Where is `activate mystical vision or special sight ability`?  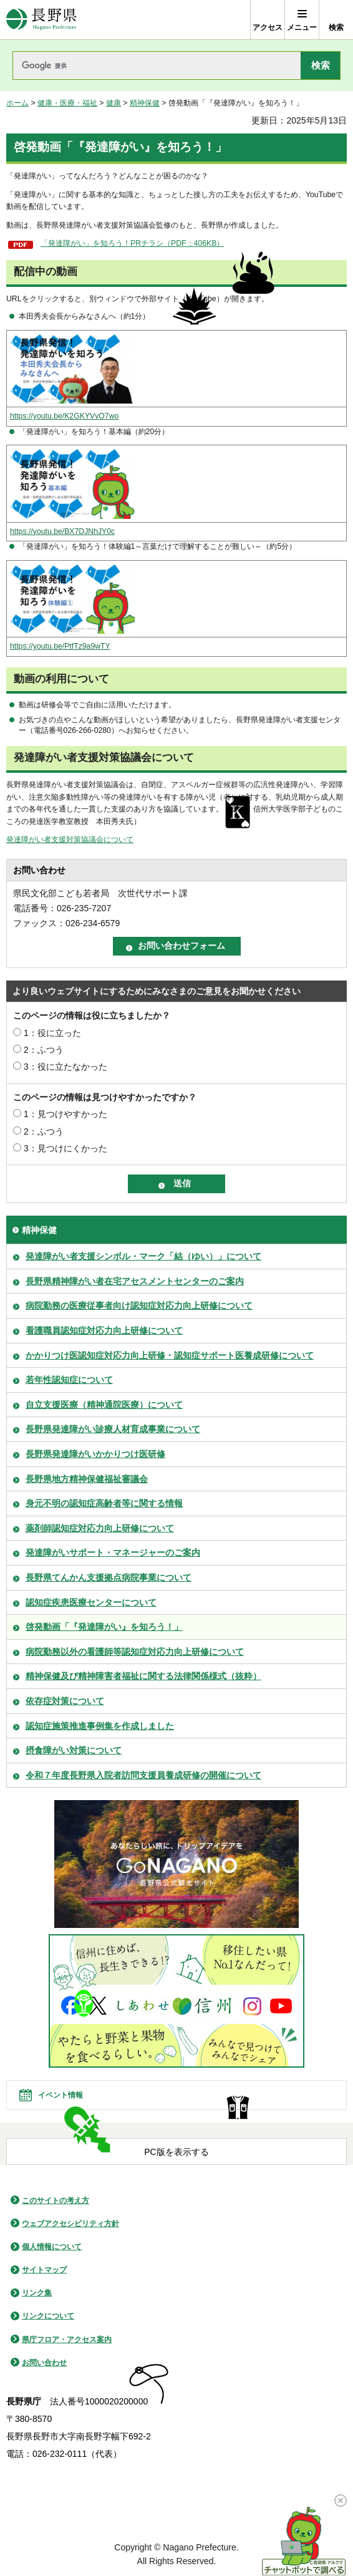 activate mystical vision or special sight ability is located at coordinates (84, 2003).